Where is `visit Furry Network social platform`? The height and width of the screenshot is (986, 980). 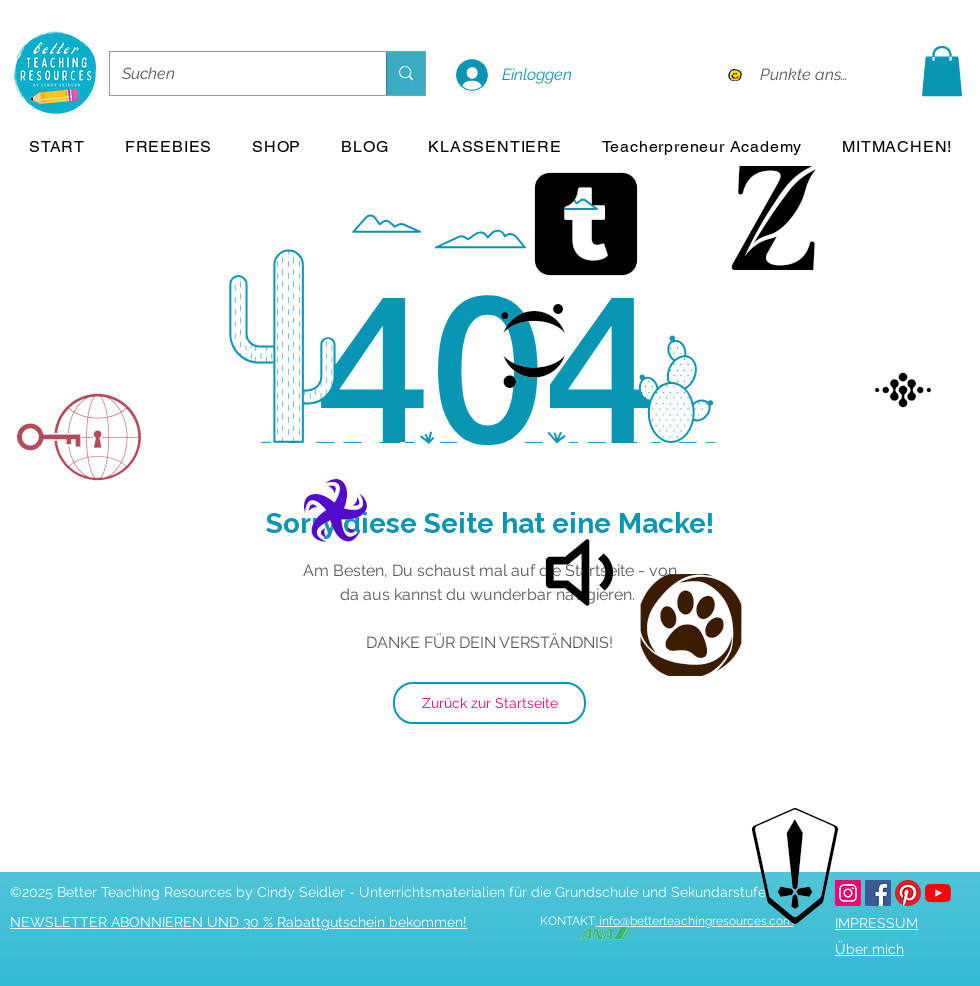
visit Furry Network social platform is located at coordinates (691, 625).